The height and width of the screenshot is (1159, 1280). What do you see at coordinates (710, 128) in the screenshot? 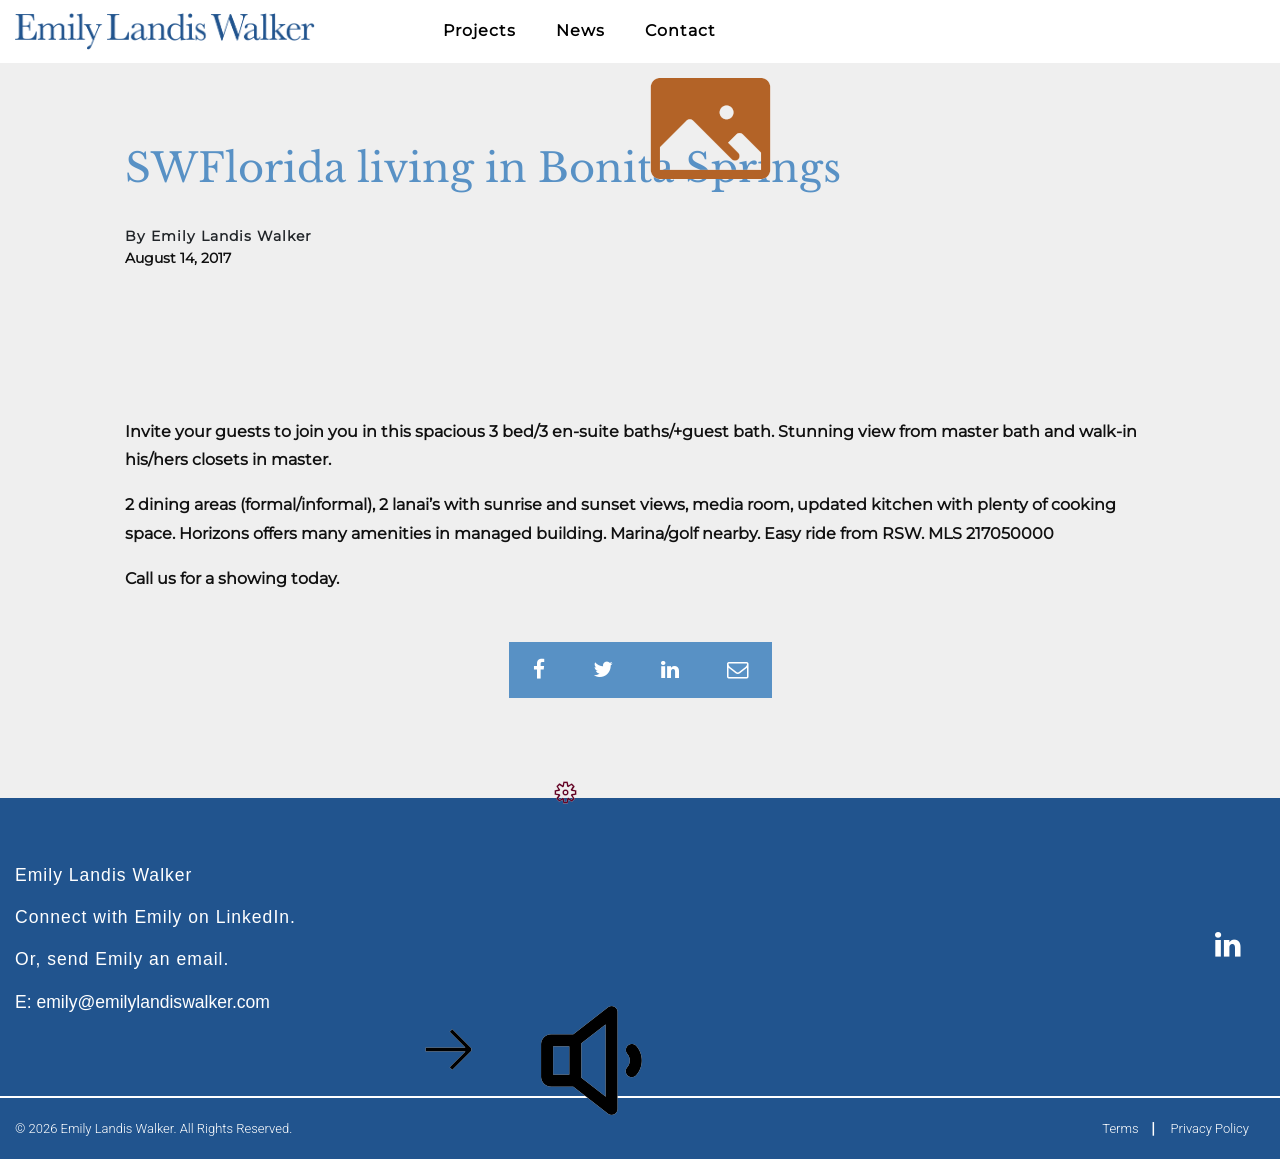
I see `view image or photo` at bounding box center [710, 128].